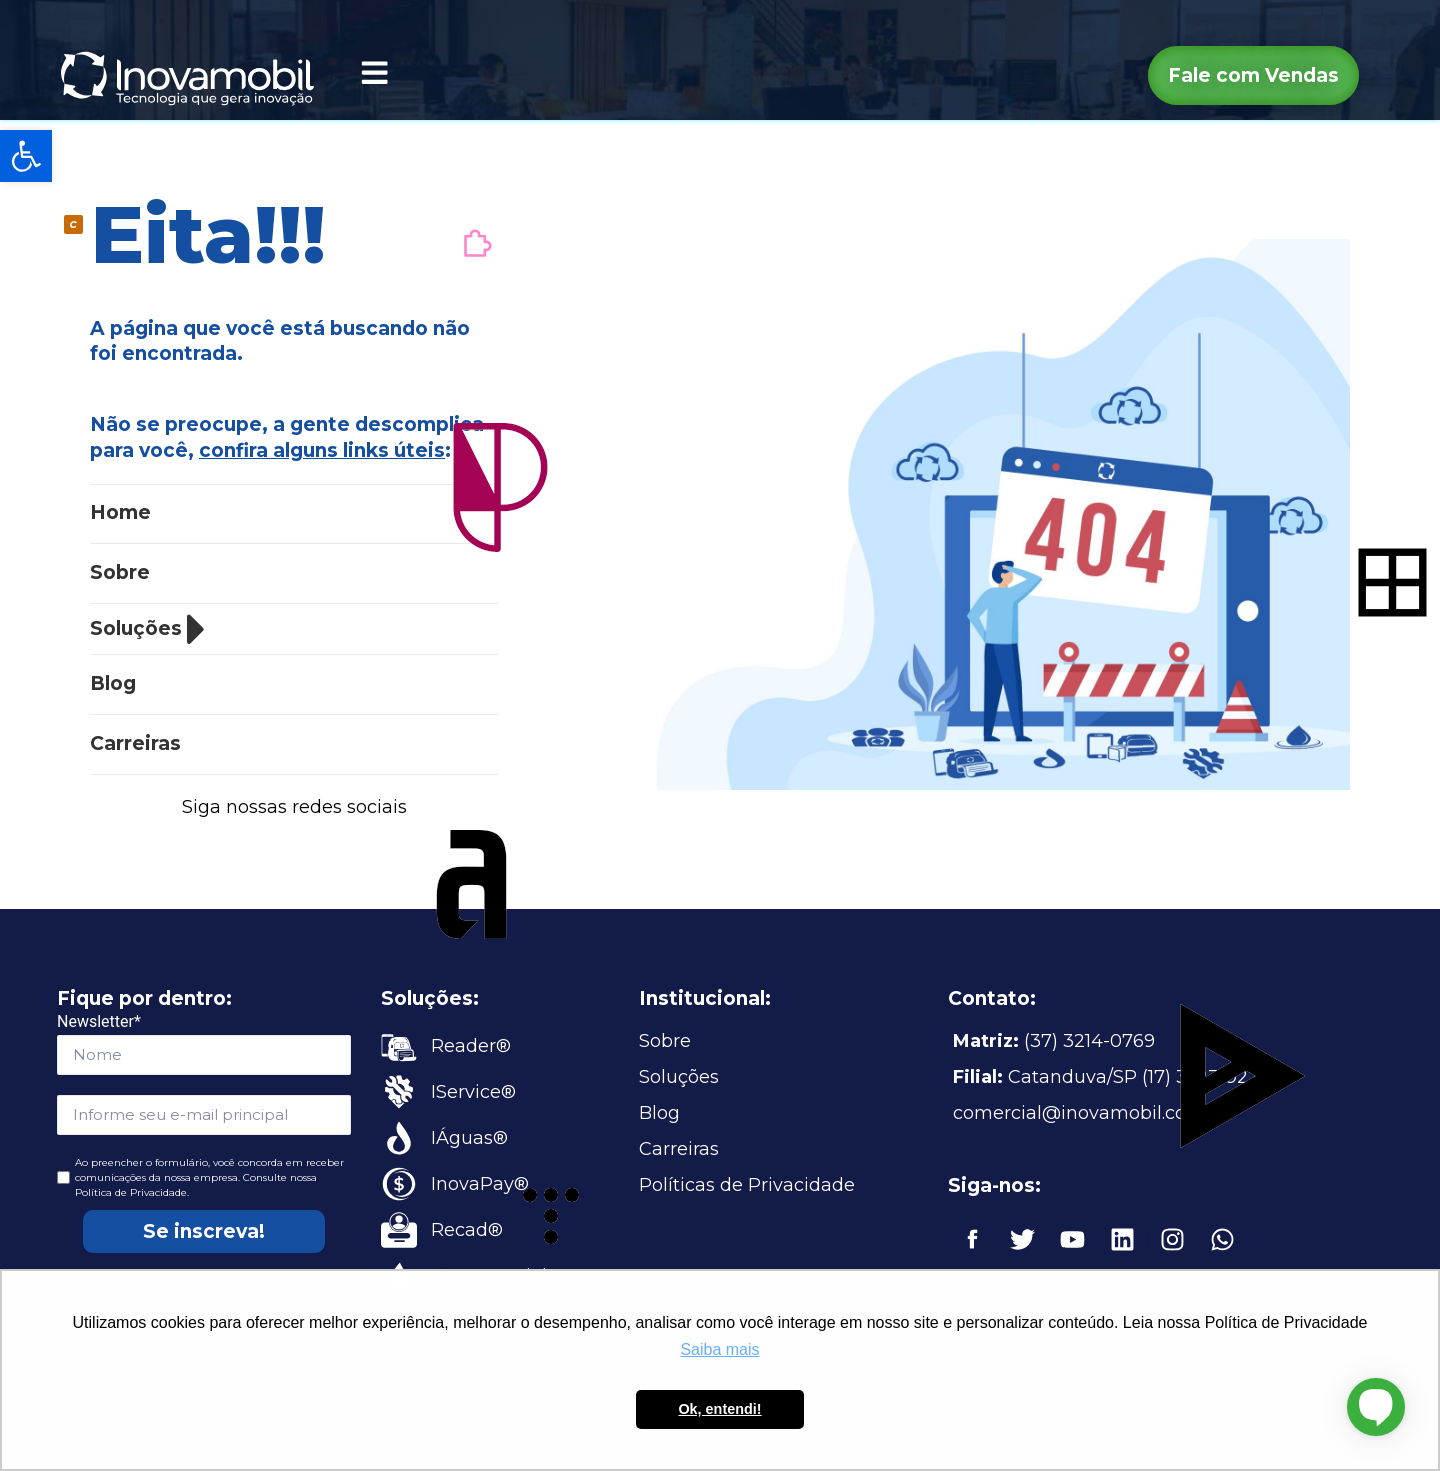 The height and width of the screenshot is (1471, 1440). Describe the element at coordinates (73, 224) in the screenshot. I see `craft cms logo` at that location.